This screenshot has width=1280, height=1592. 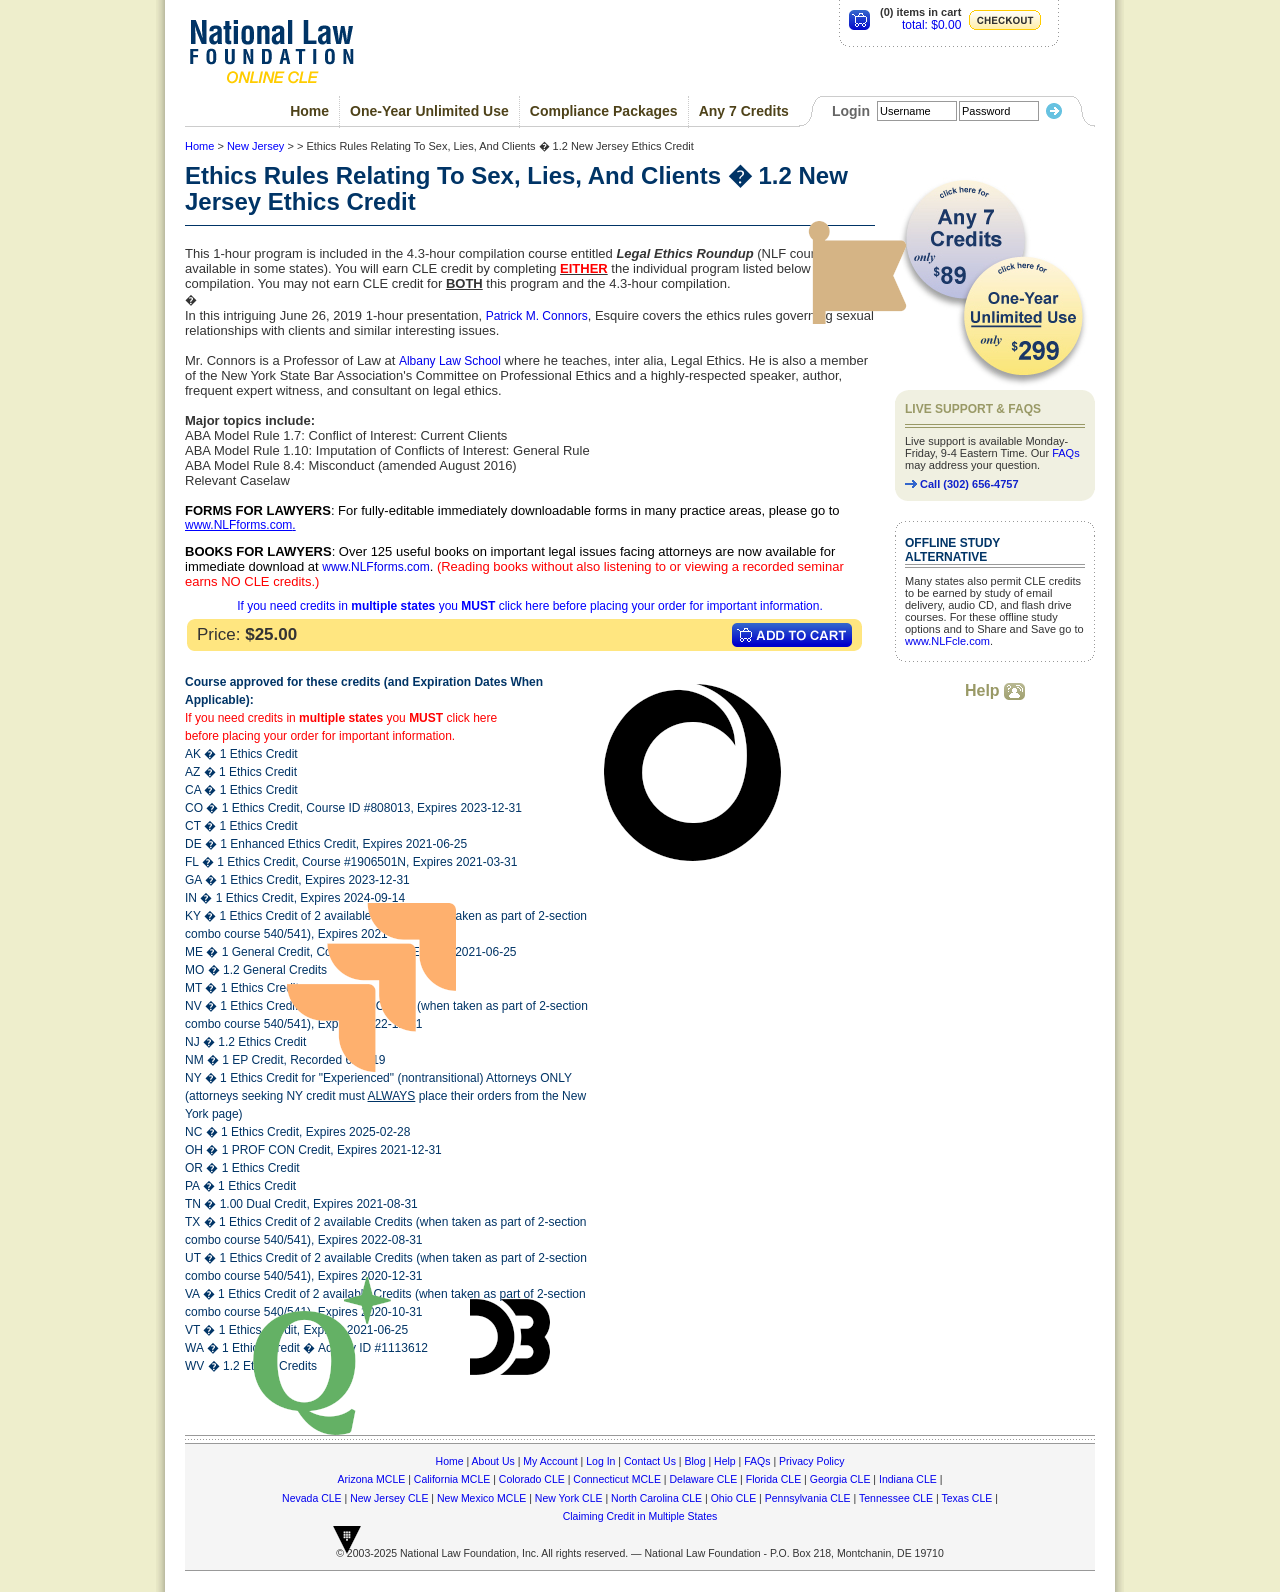 What do you see at coordinates (322, 1356) in the screenshot?
I see `open qwant search engine` at bounding box center [322, 1356].